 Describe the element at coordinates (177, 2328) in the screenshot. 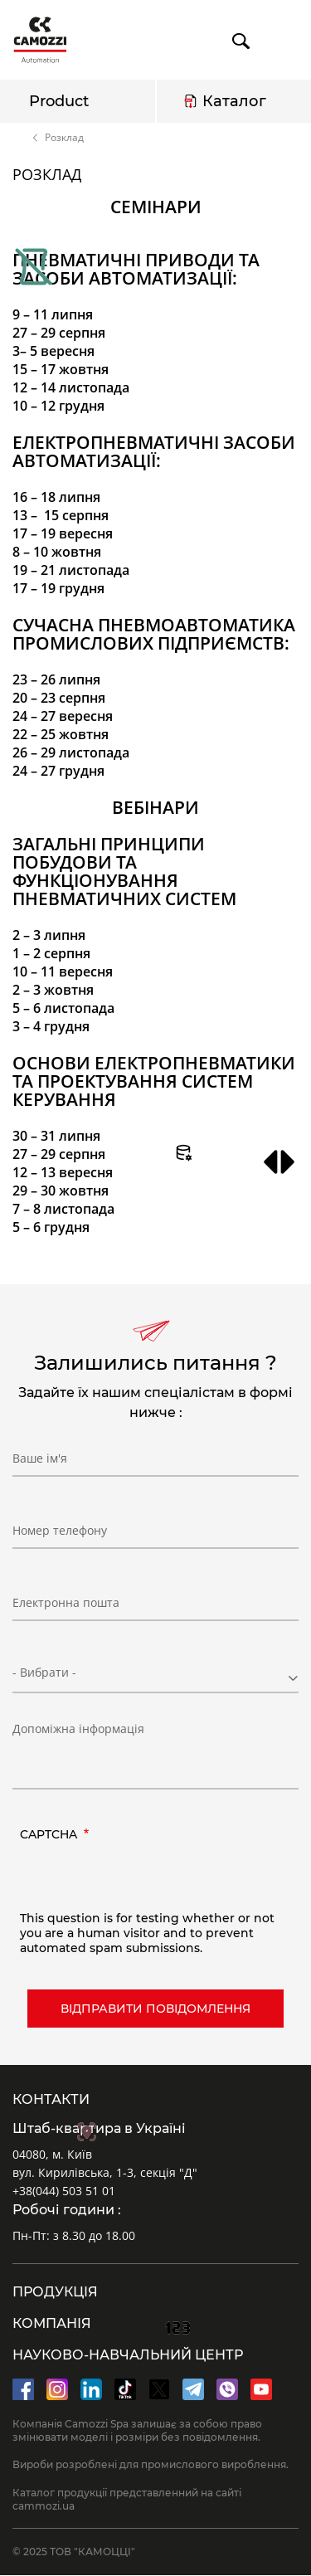

I see `switch to numeric input mode` at that location.